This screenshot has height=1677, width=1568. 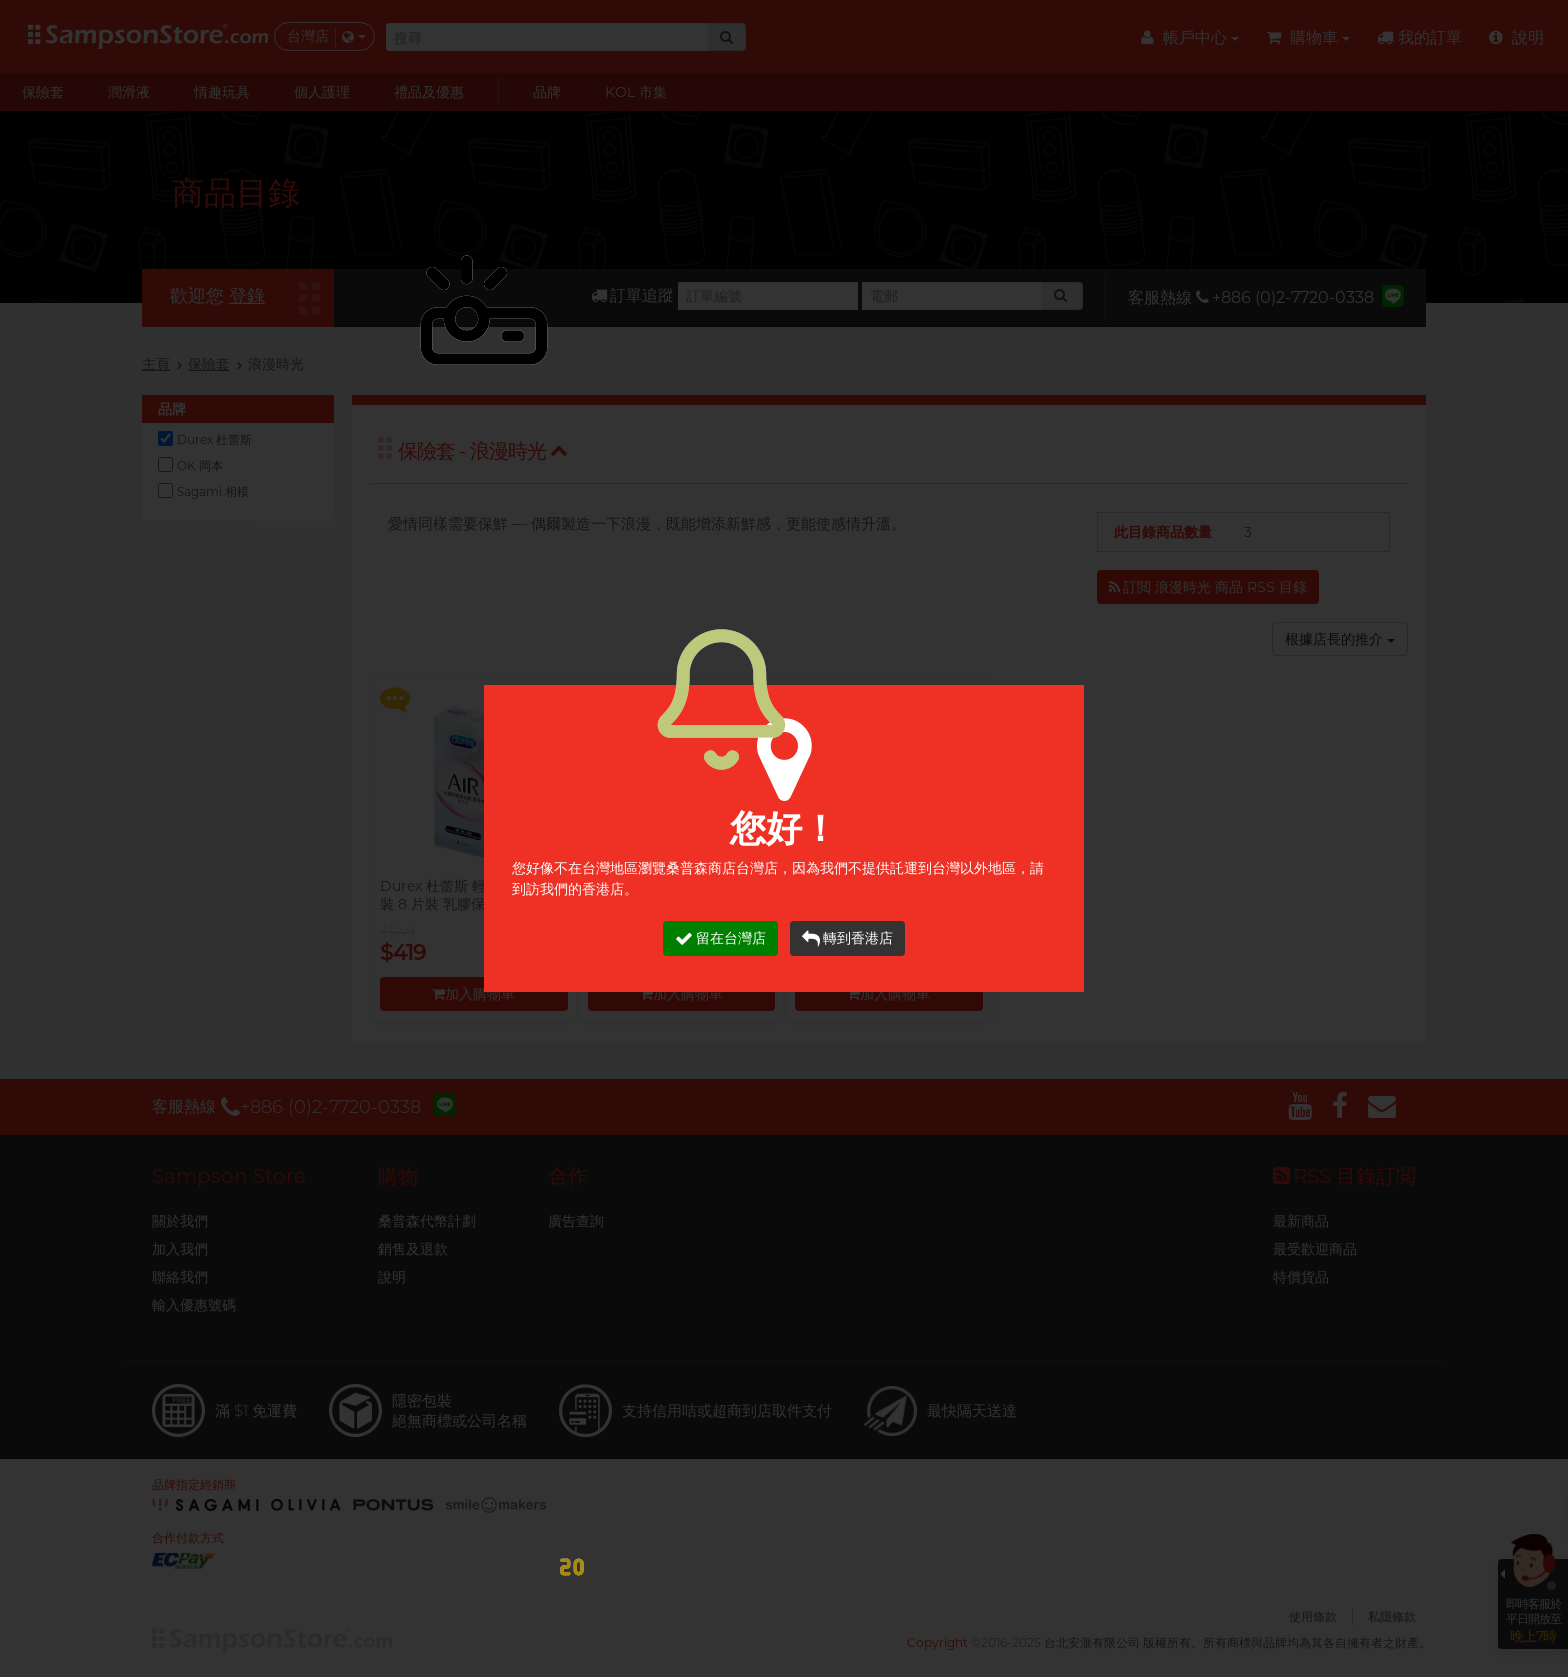 I want to click on indicates 20 items or notifications, so click(x=572, y=1567).